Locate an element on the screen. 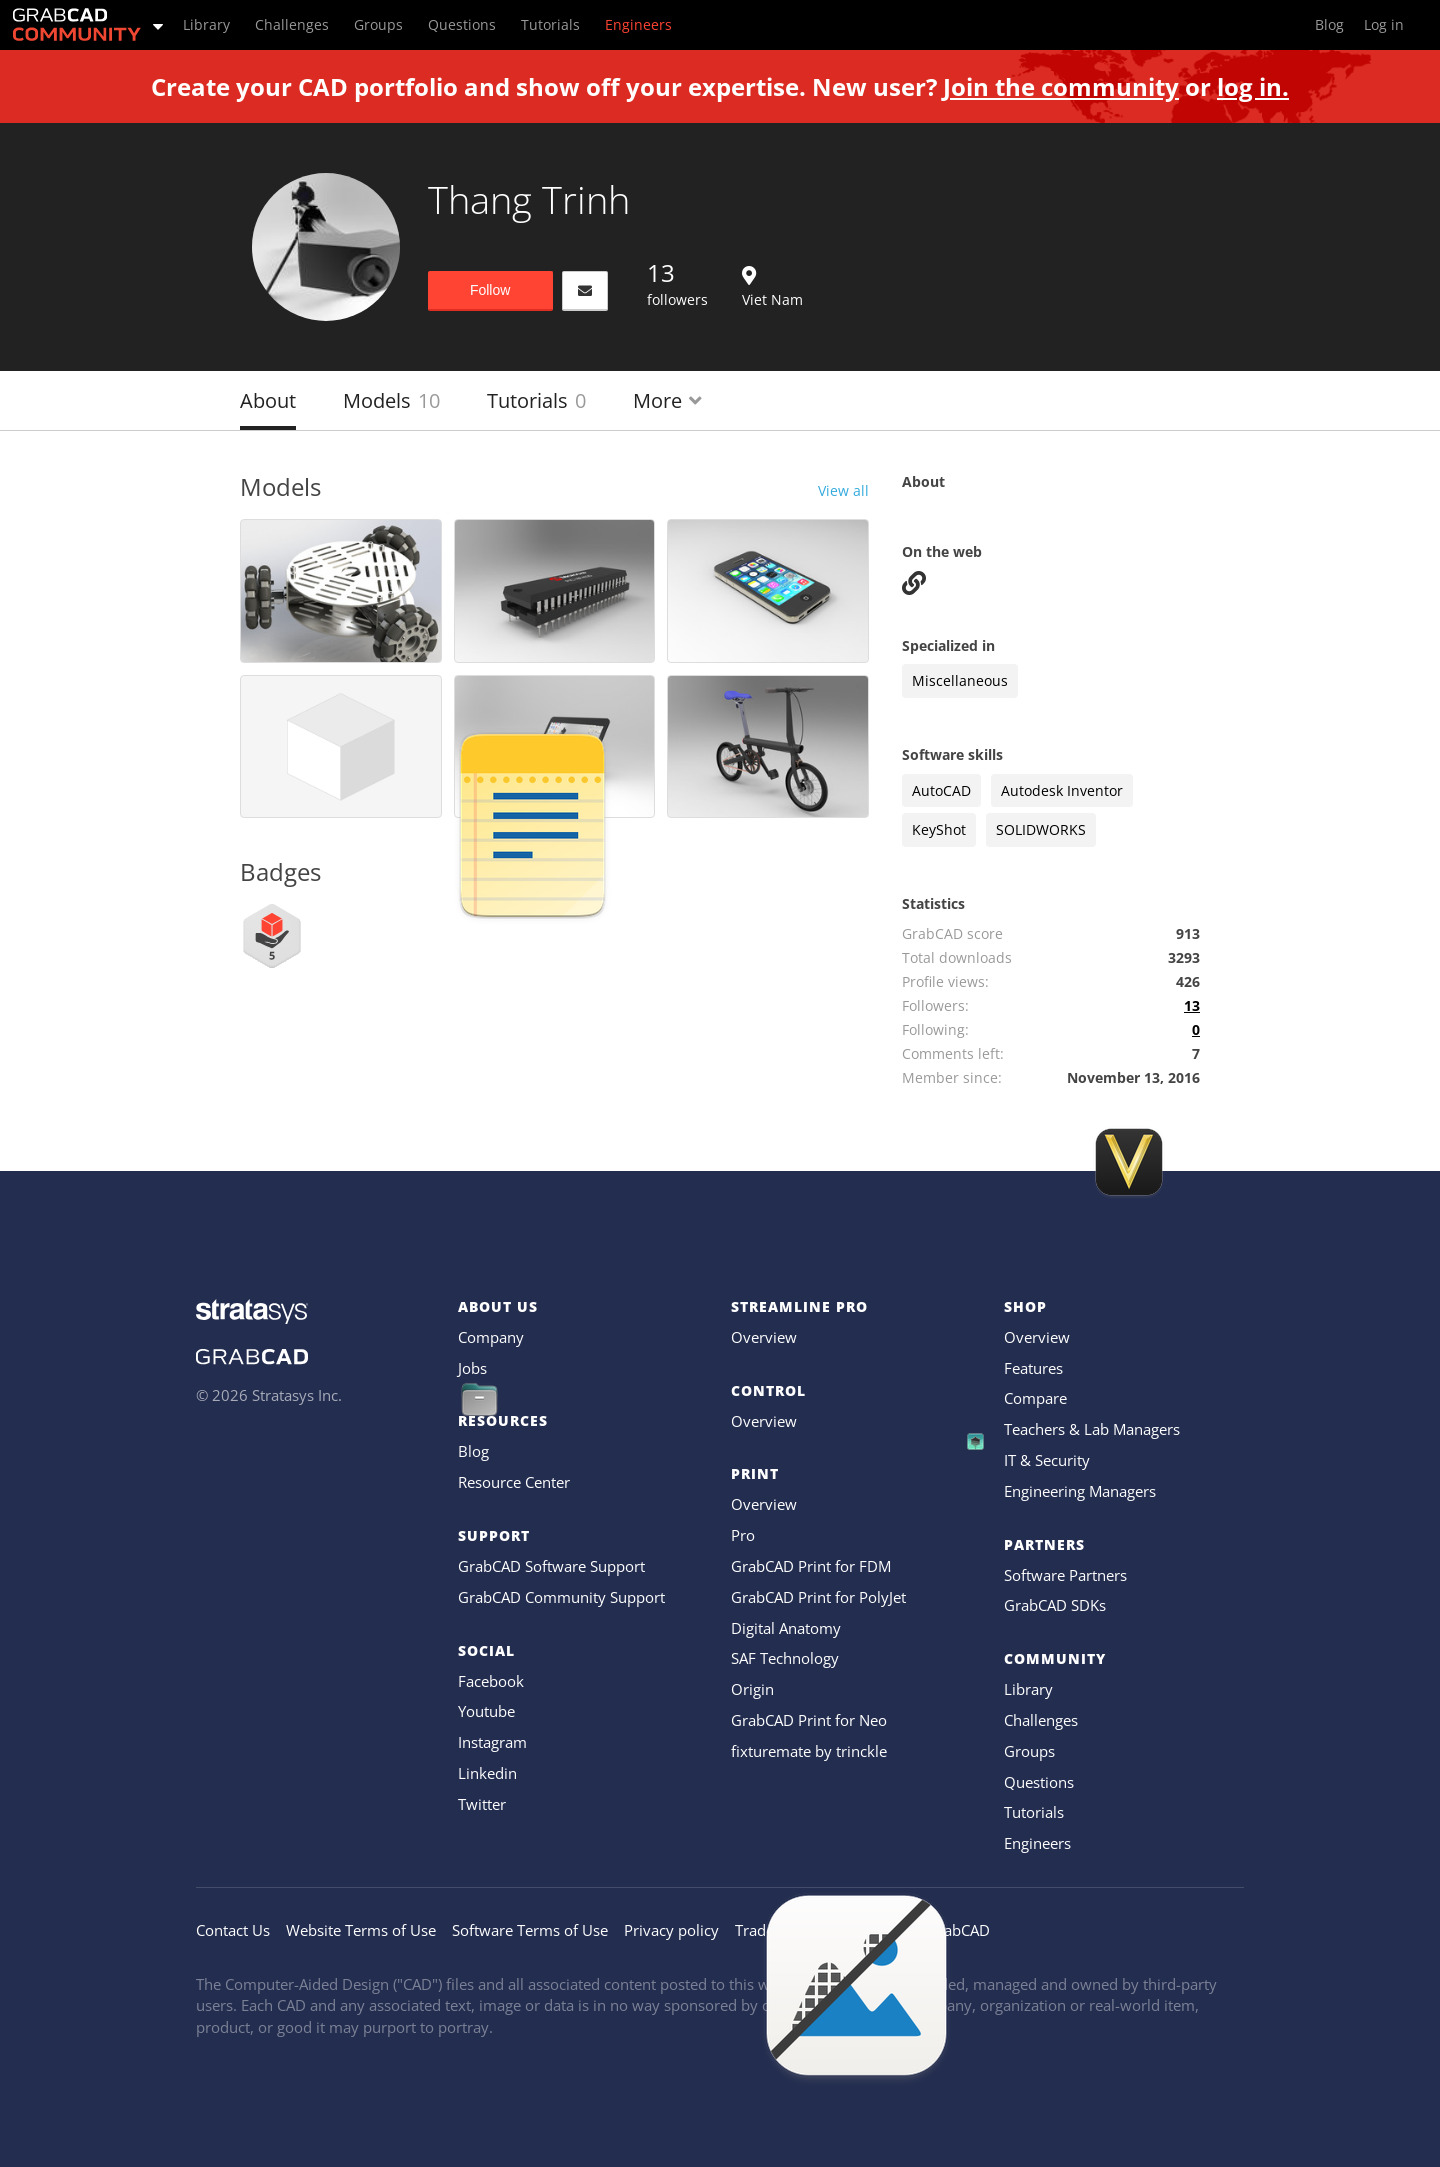 Image resolution: width=1440 pixels, height=2167 pixels. open the notes app is located at coordinates (532, 825).